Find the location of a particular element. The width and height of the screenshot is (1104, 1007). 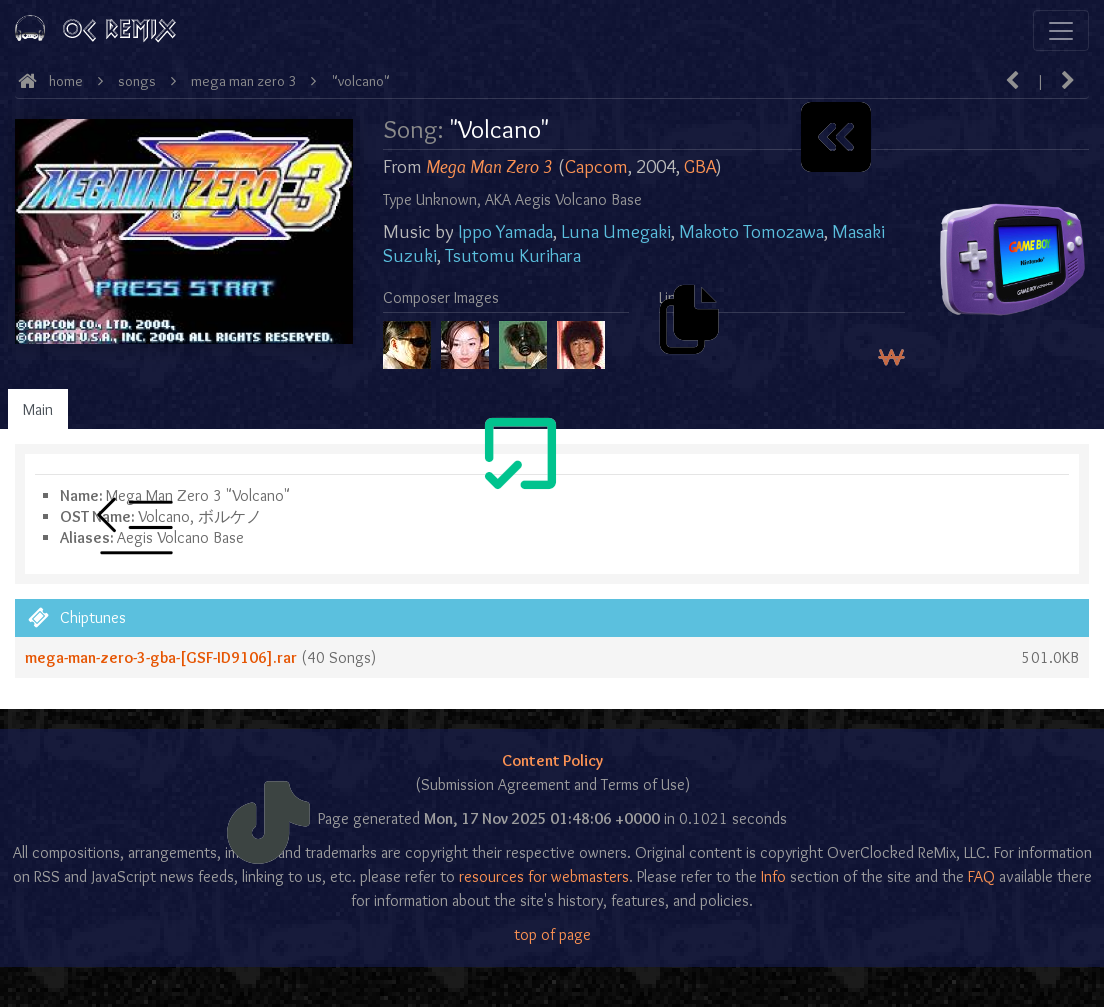

access your files and documents is located at coordinates (687, 319).